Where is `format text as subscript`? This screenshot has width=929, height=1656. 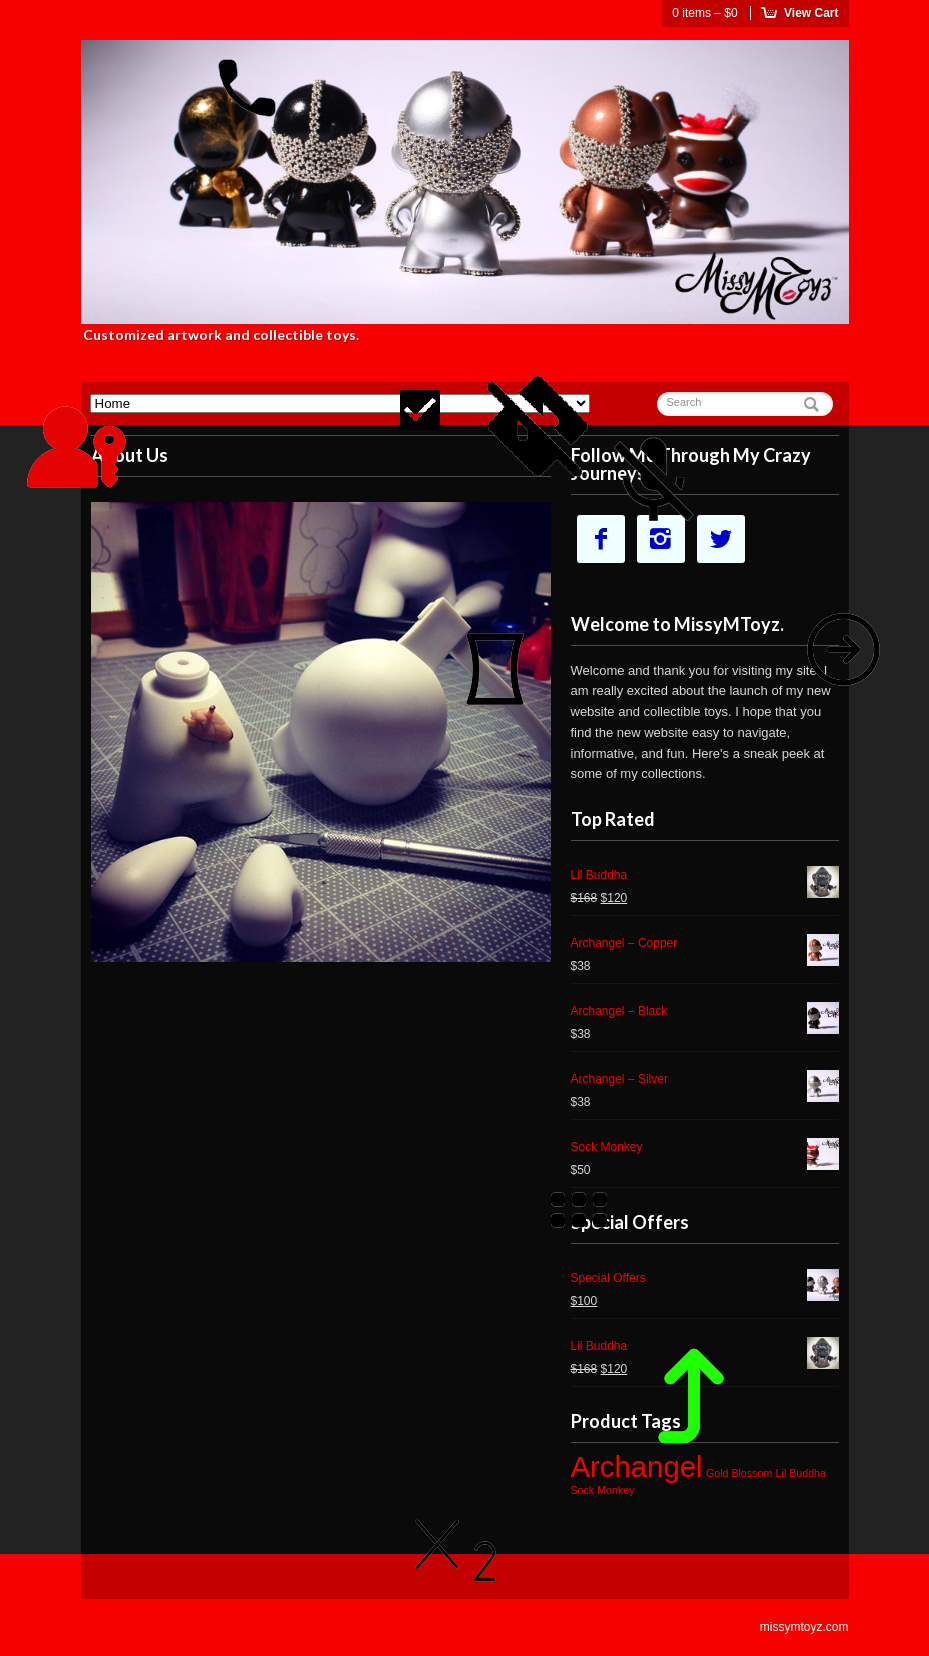
format text as subscript is located at coordinates (451, 1549).